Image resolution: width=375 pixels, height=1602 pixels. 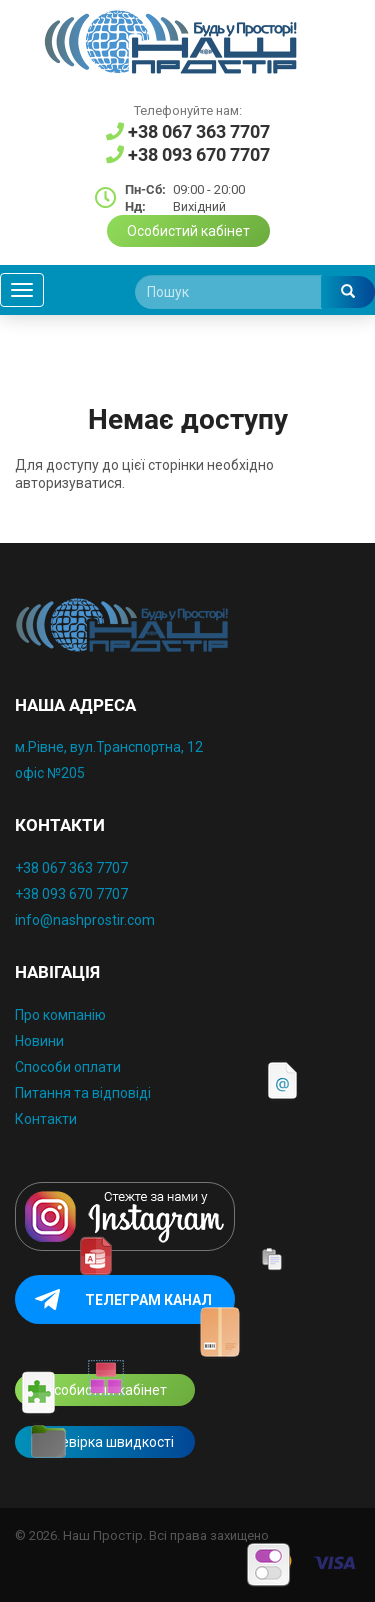 I want to click on browser extension or add-on installer file, so click(x=38, y=1392).